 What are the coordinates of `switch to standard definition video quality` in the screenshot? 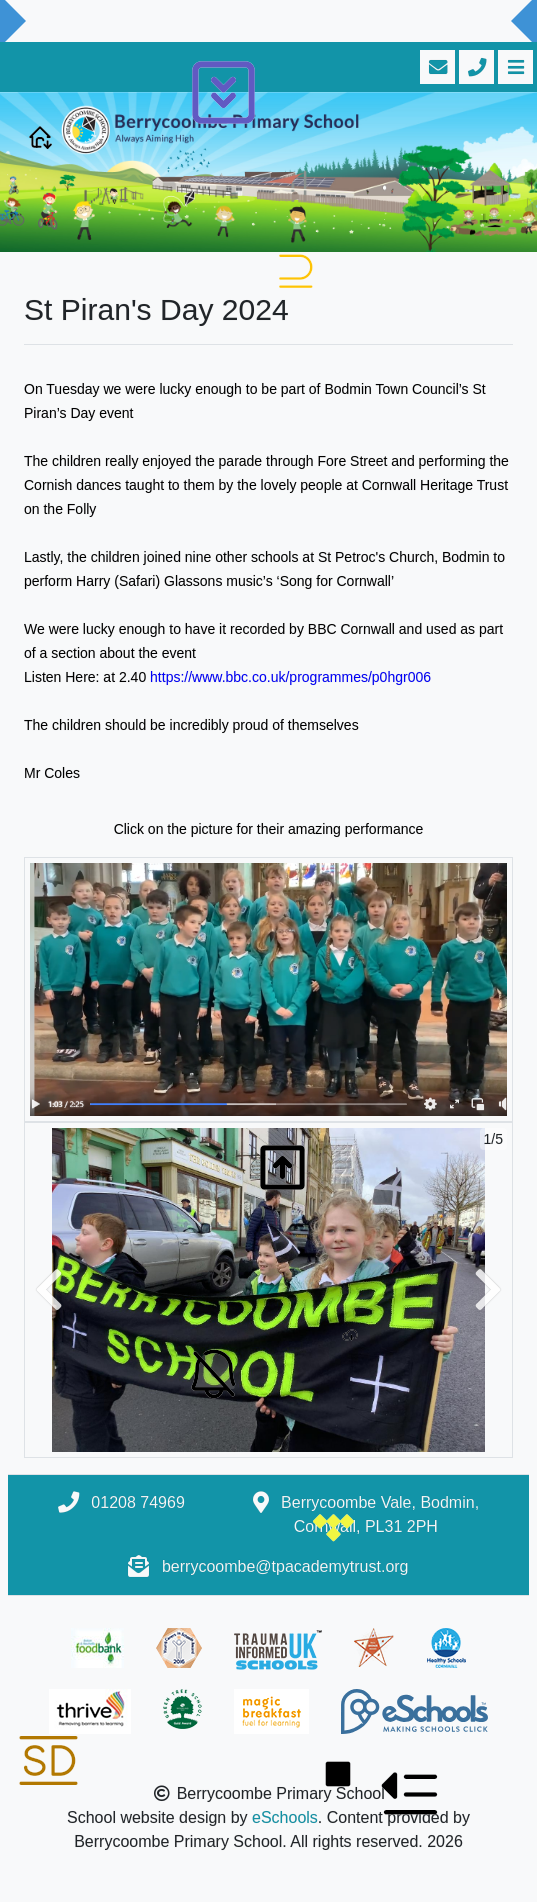 It's located at (48, 1760).